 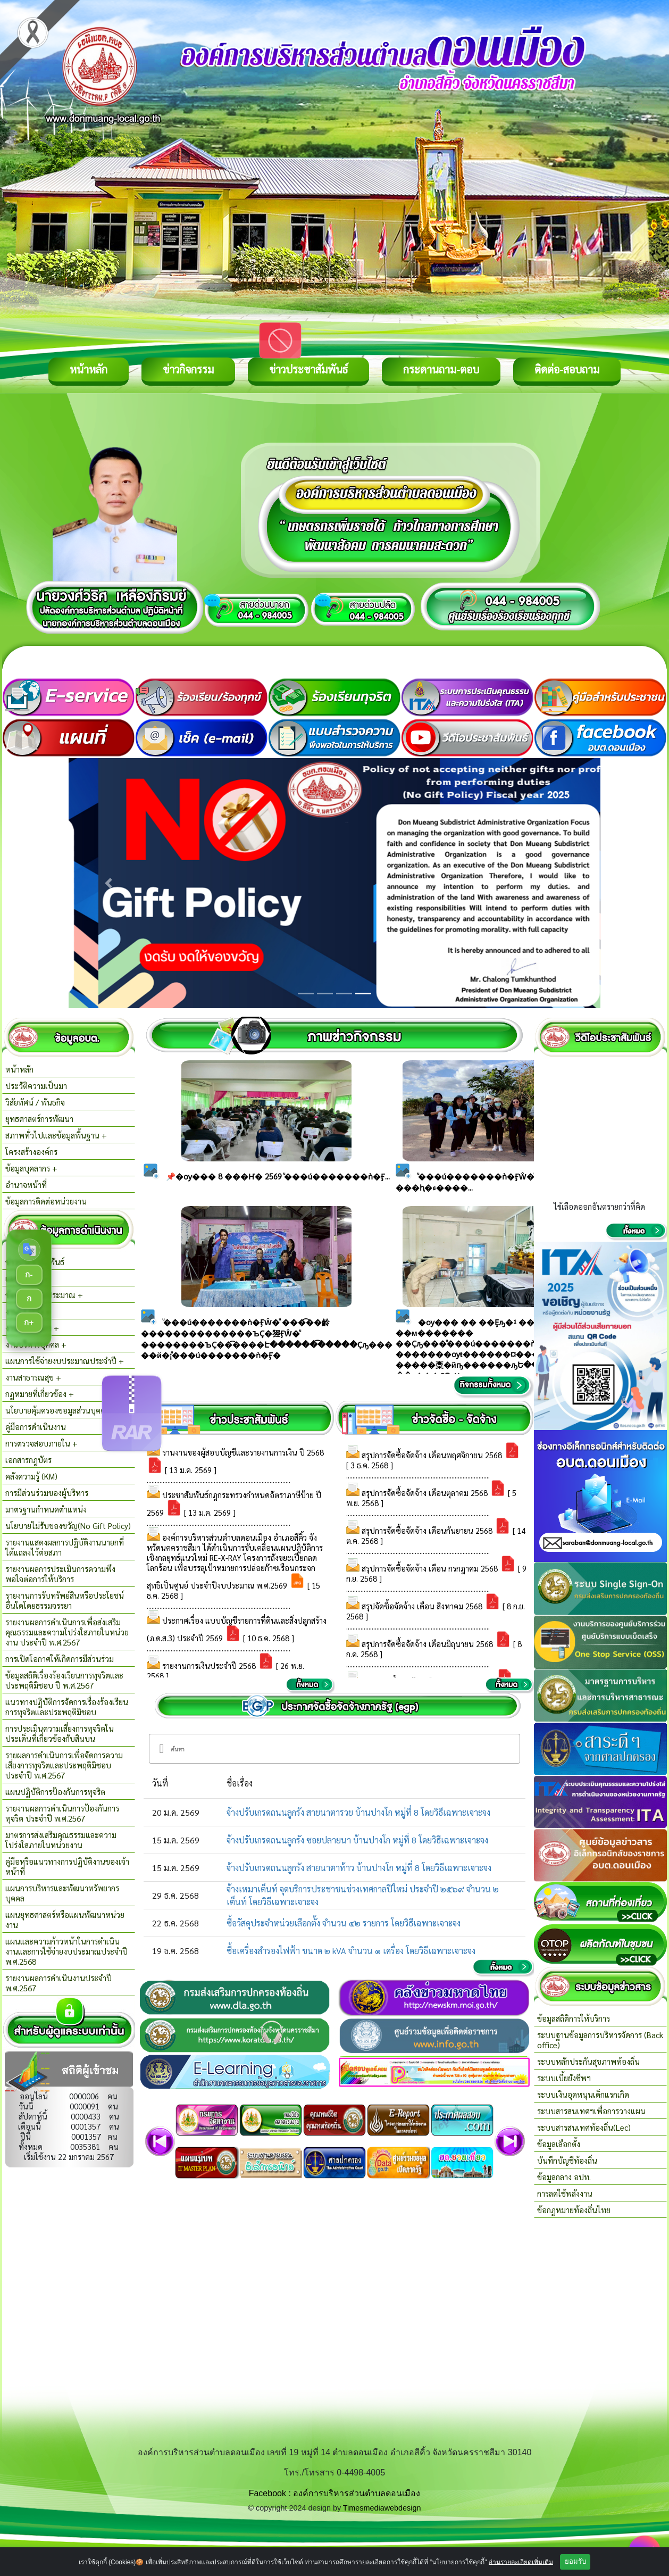 I want to click on a compressed RAR archive file, so click(x=131, y=1413).